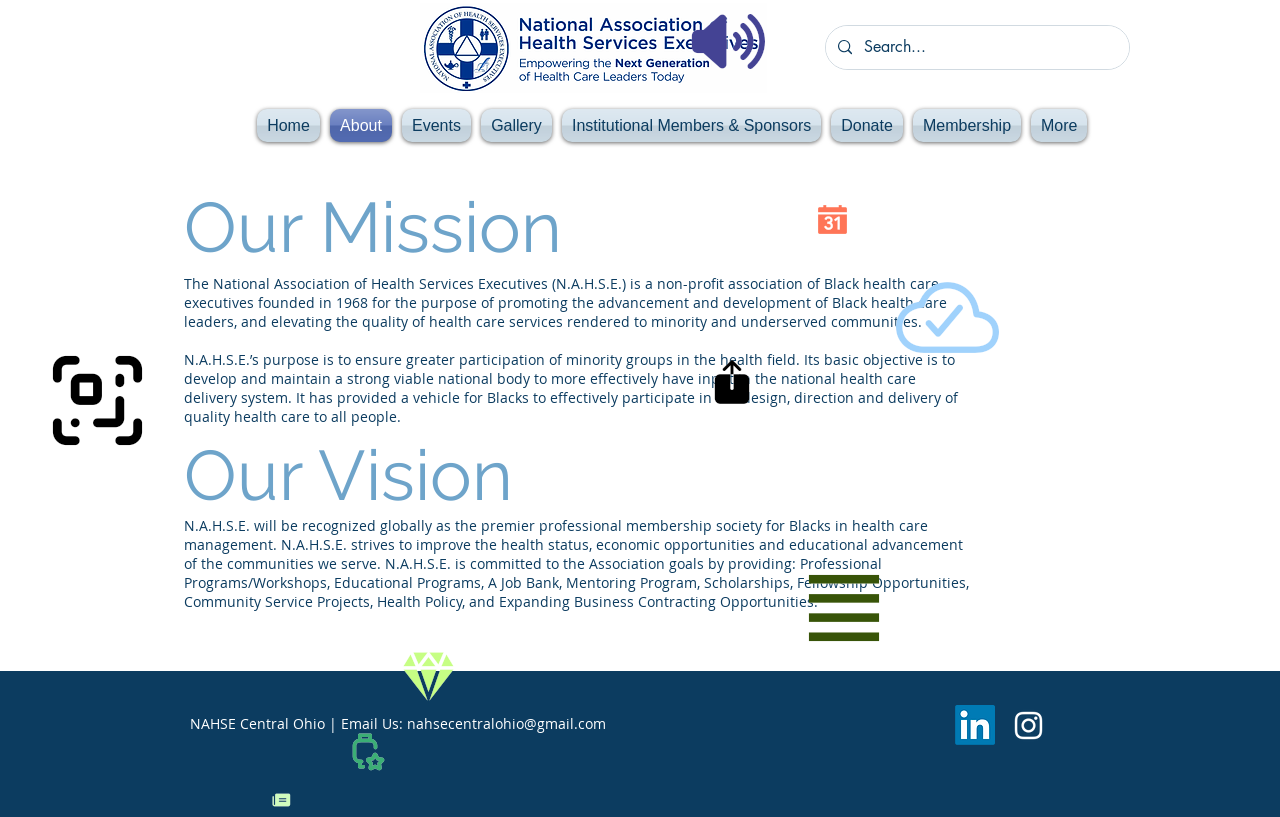  What do you see at coordinates (732, 382) in the screenshot?
I see `share this content` at bounding box center [732, 382].